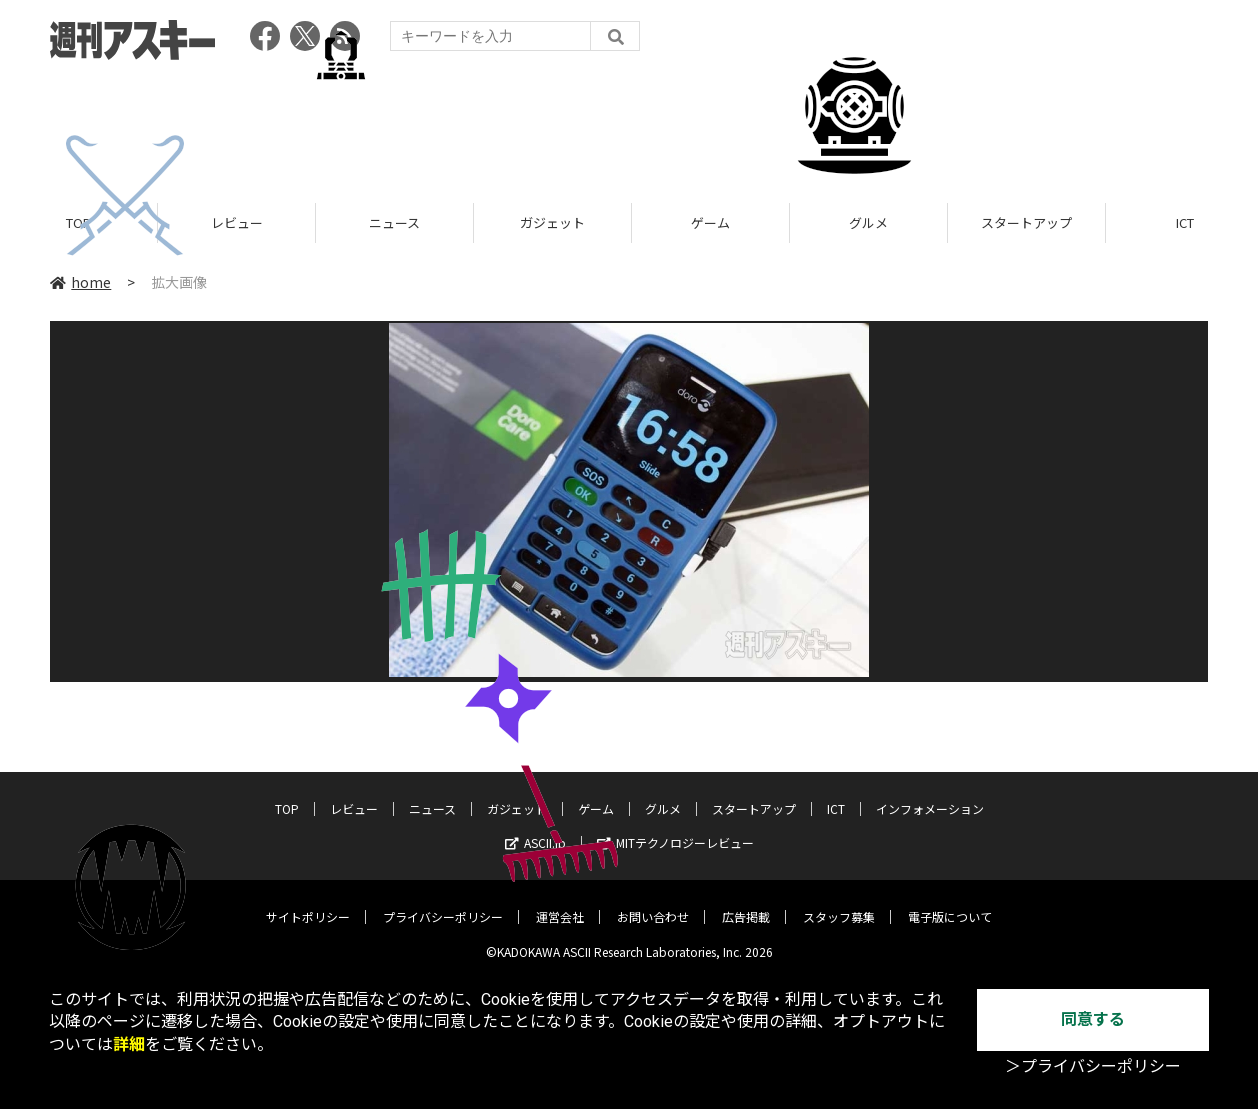  I want to click on indicates a count of five items or points, so click(441, 585).